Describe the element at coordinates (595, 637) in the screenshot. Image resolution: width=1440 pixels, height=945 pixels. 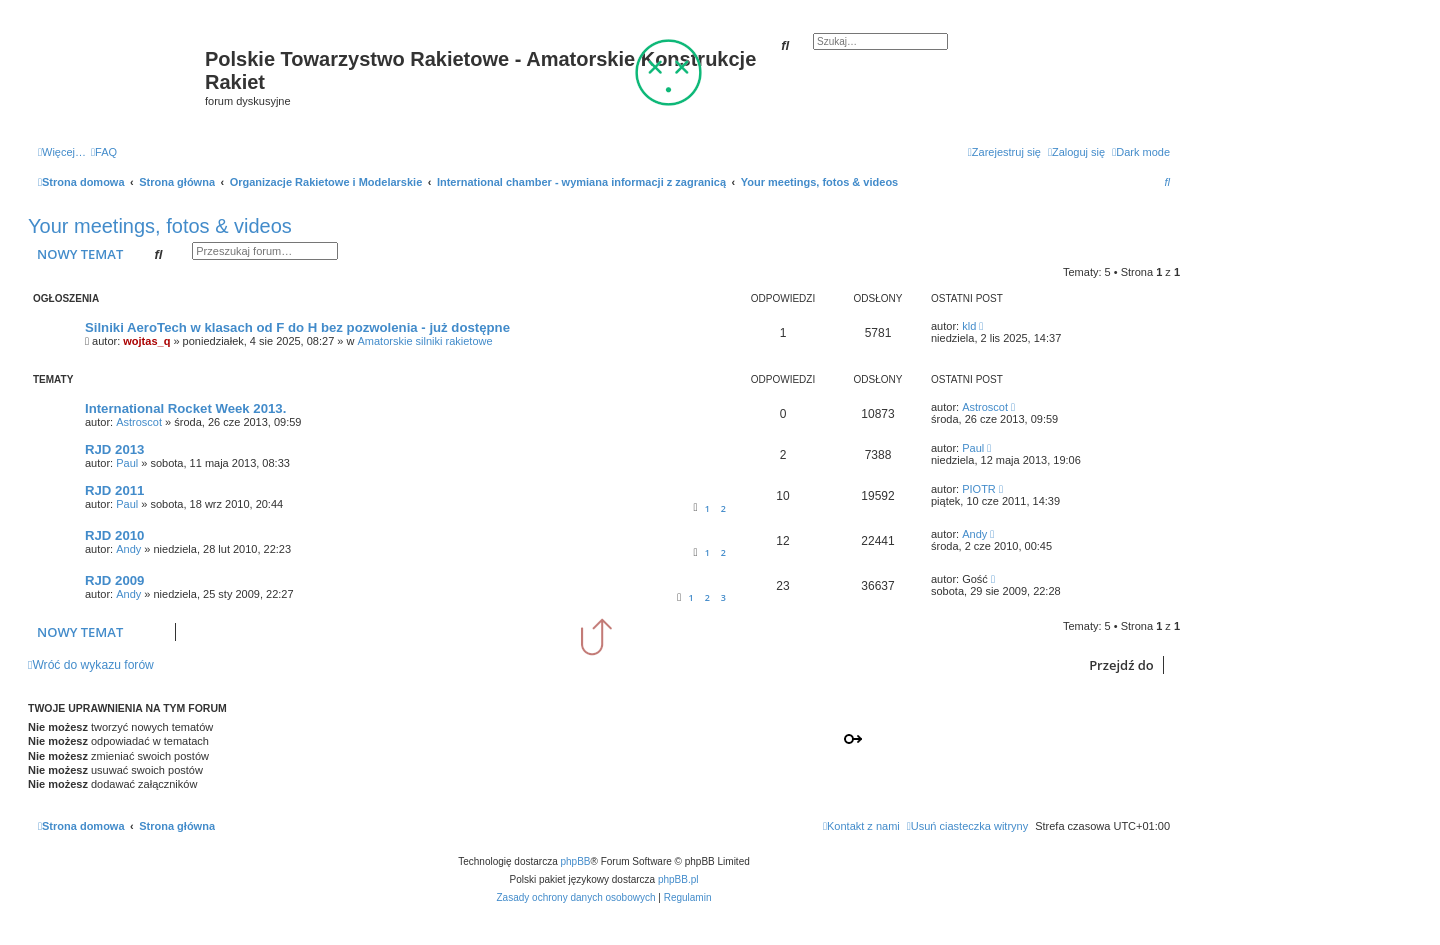
I see `redo or repeat last action` at that location.